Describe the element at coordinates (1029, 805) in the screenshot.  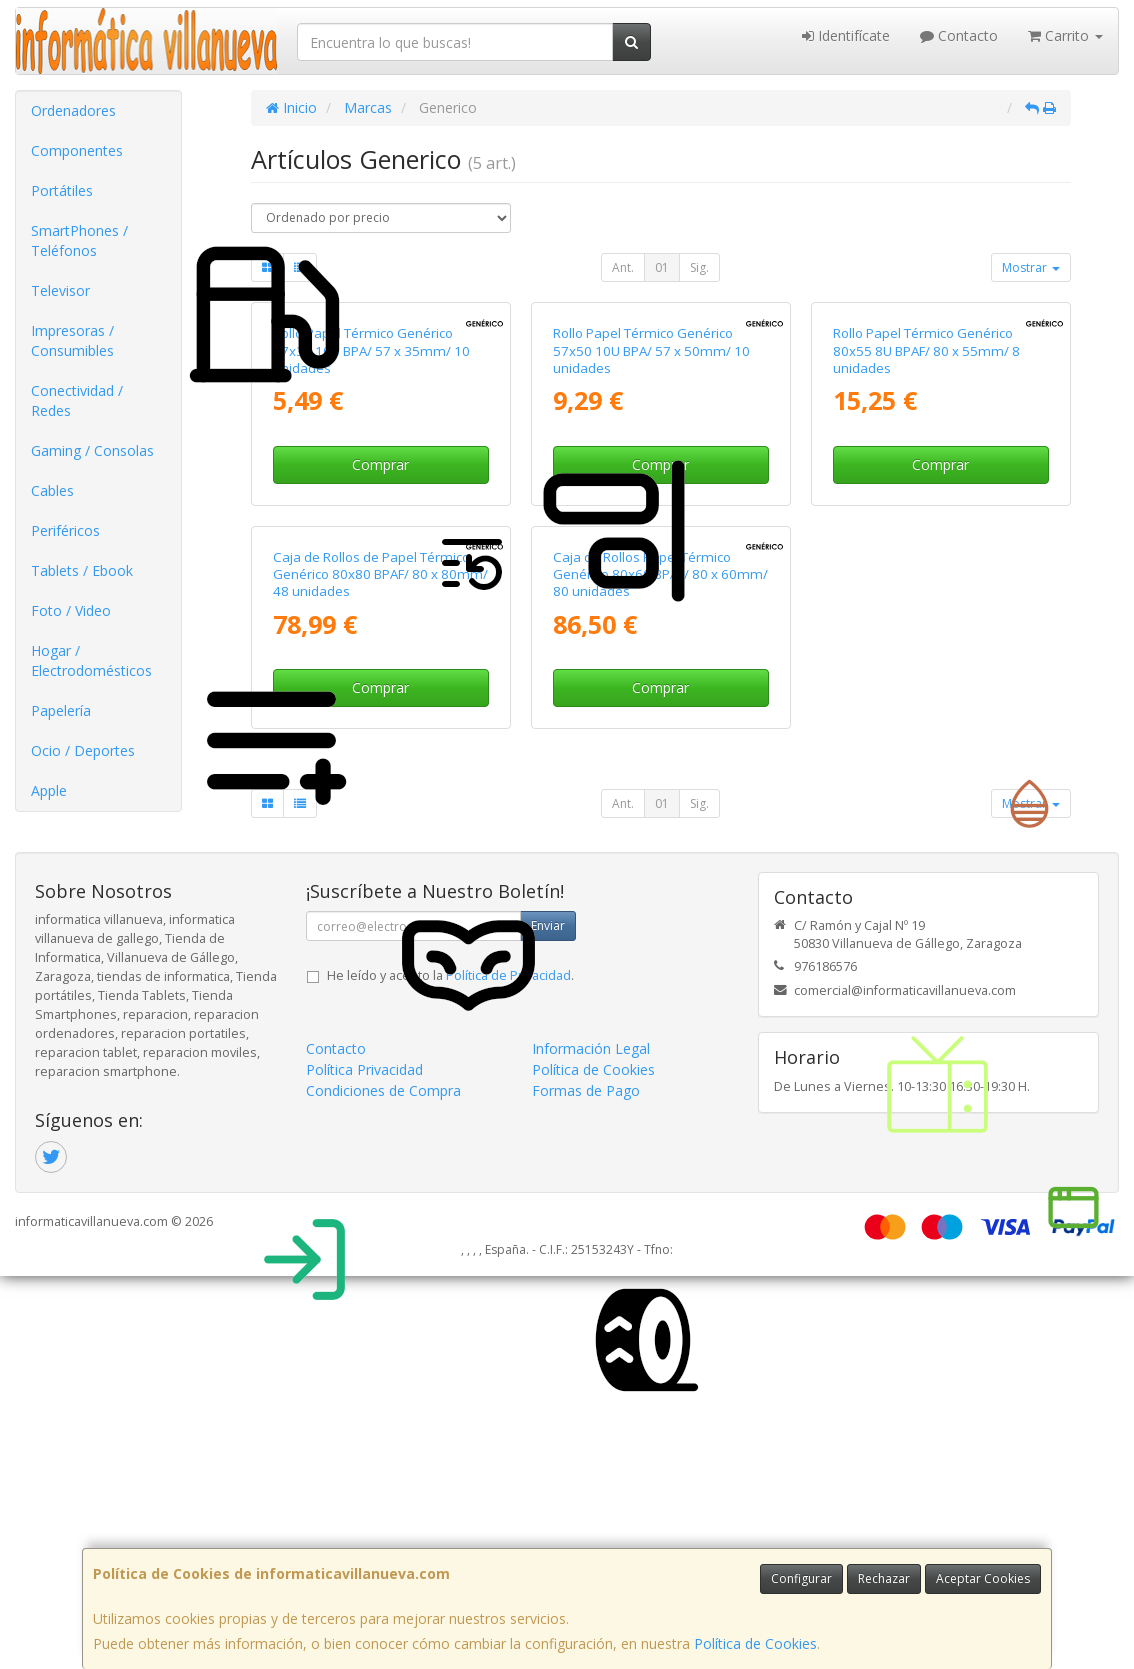
I see `indicates partial fill level or half-full status` at that location.